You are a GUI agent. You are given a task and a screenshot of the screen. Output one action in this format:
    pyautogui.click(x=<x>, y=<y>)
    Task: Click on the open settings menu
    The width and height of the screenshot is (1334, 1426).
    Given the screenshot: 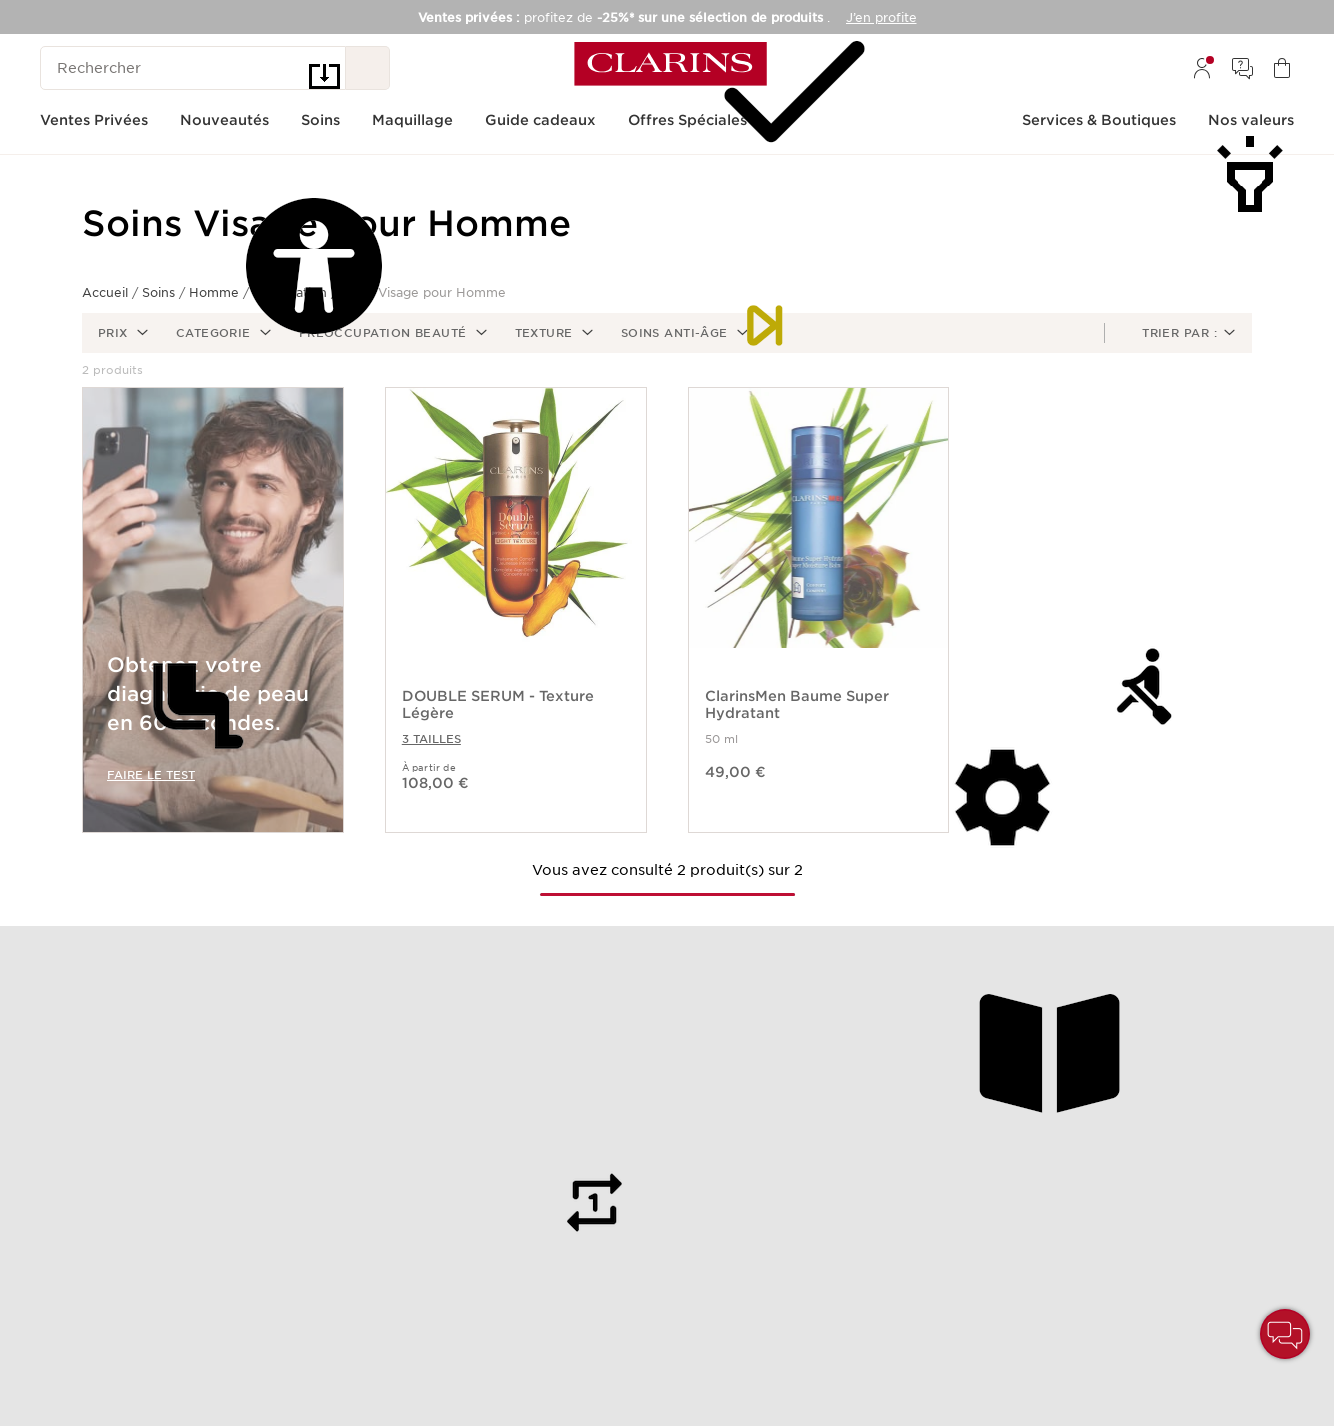 What is the action you would take?
    pyautogui.click(x=1002, y=797)
    